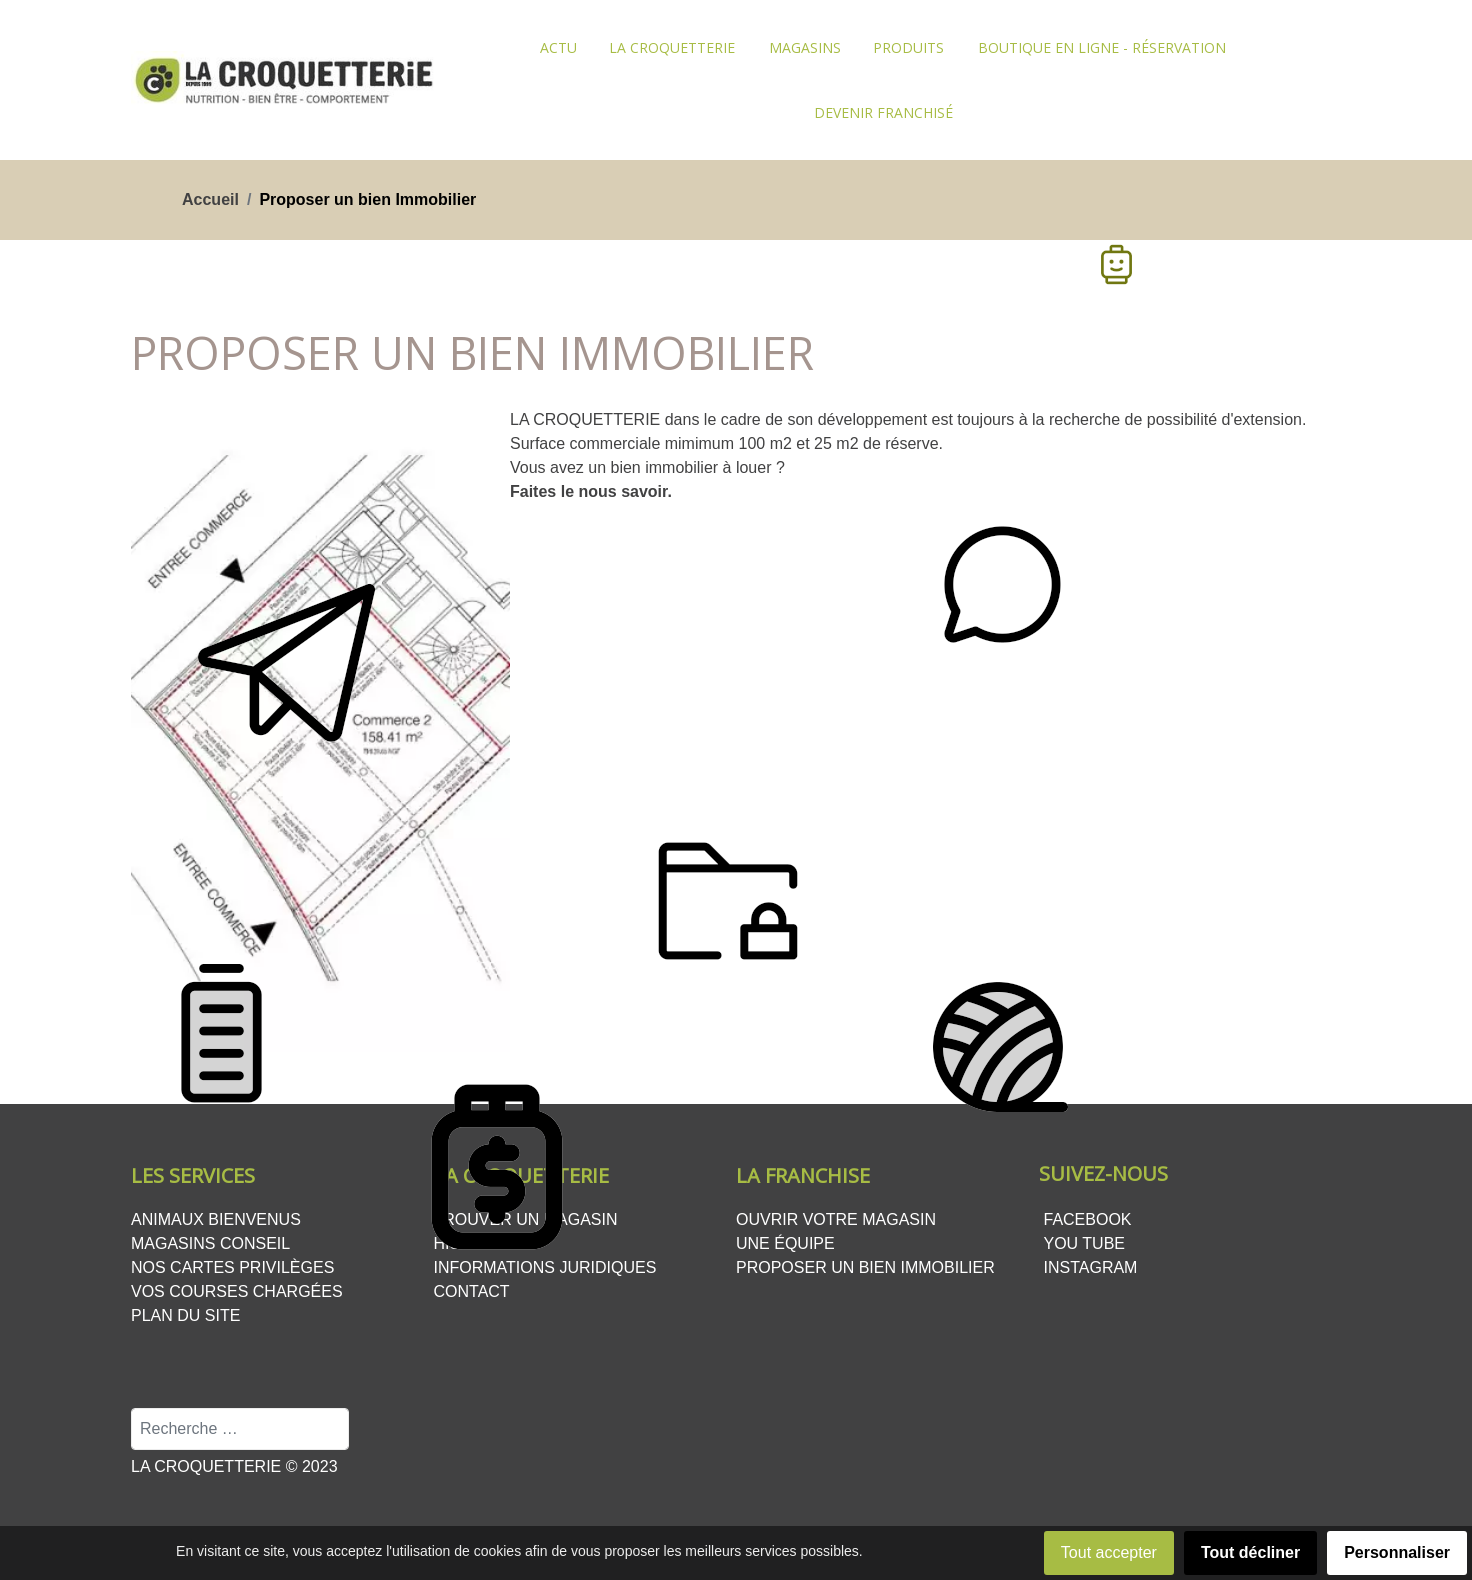 The height and width of the screenshot is (1580, 1472). I want to click on open chat or messaging, so click(1002, 584).